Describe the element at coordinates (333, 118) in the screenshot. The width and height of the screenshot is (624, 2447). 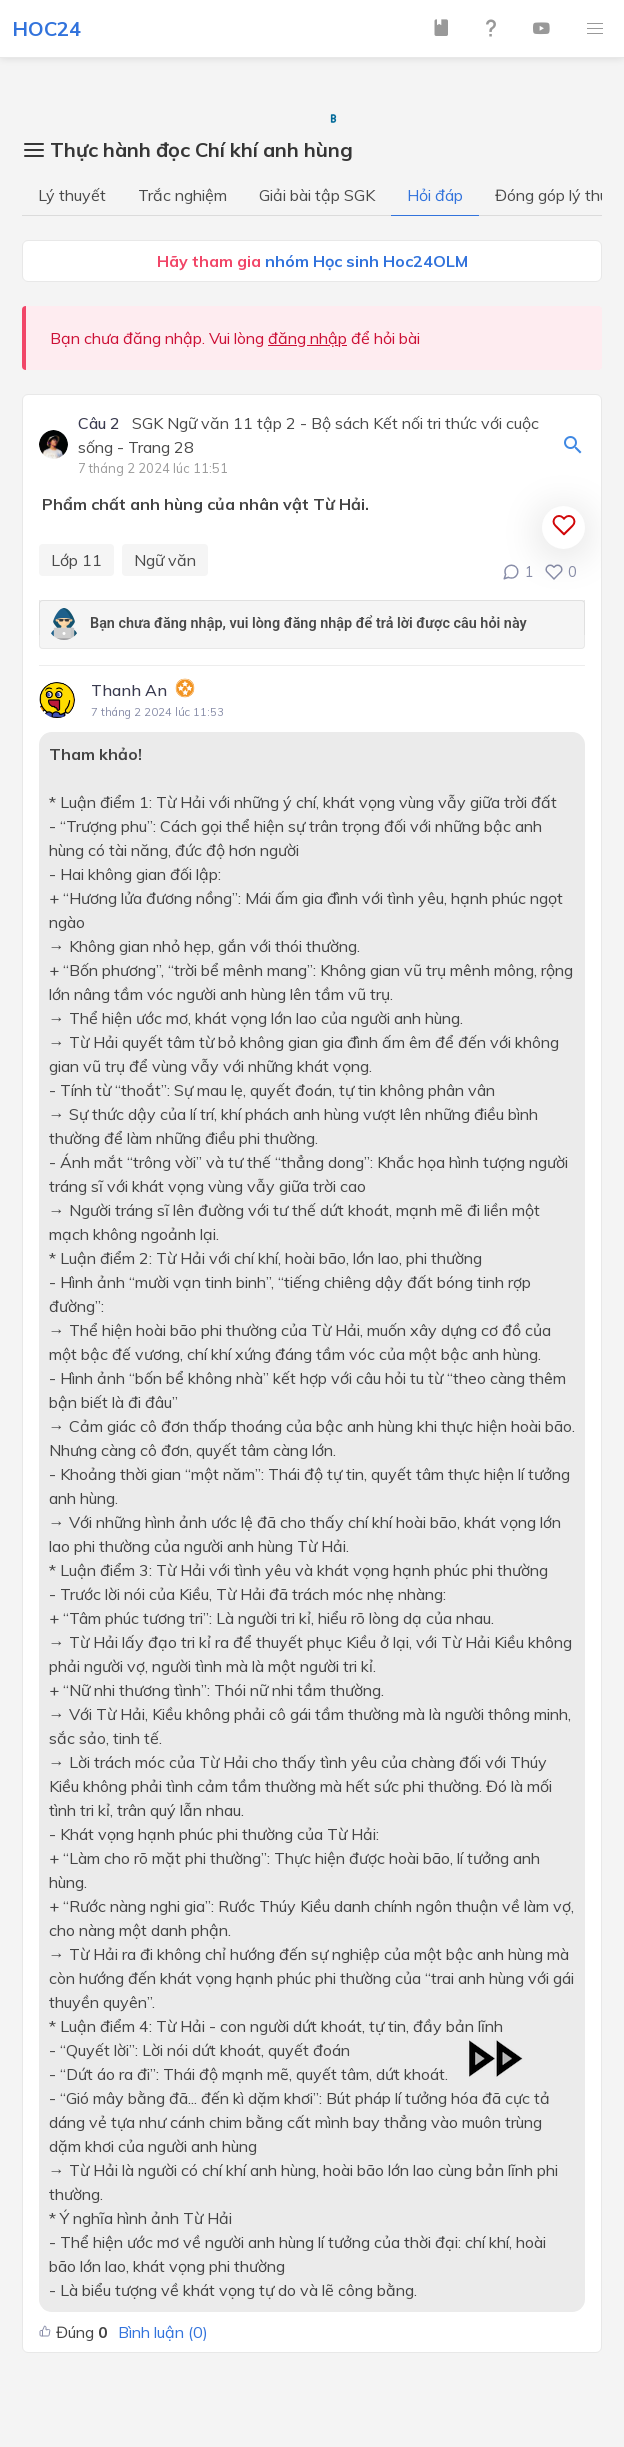
I see `apply bold formatting to text` at that location.